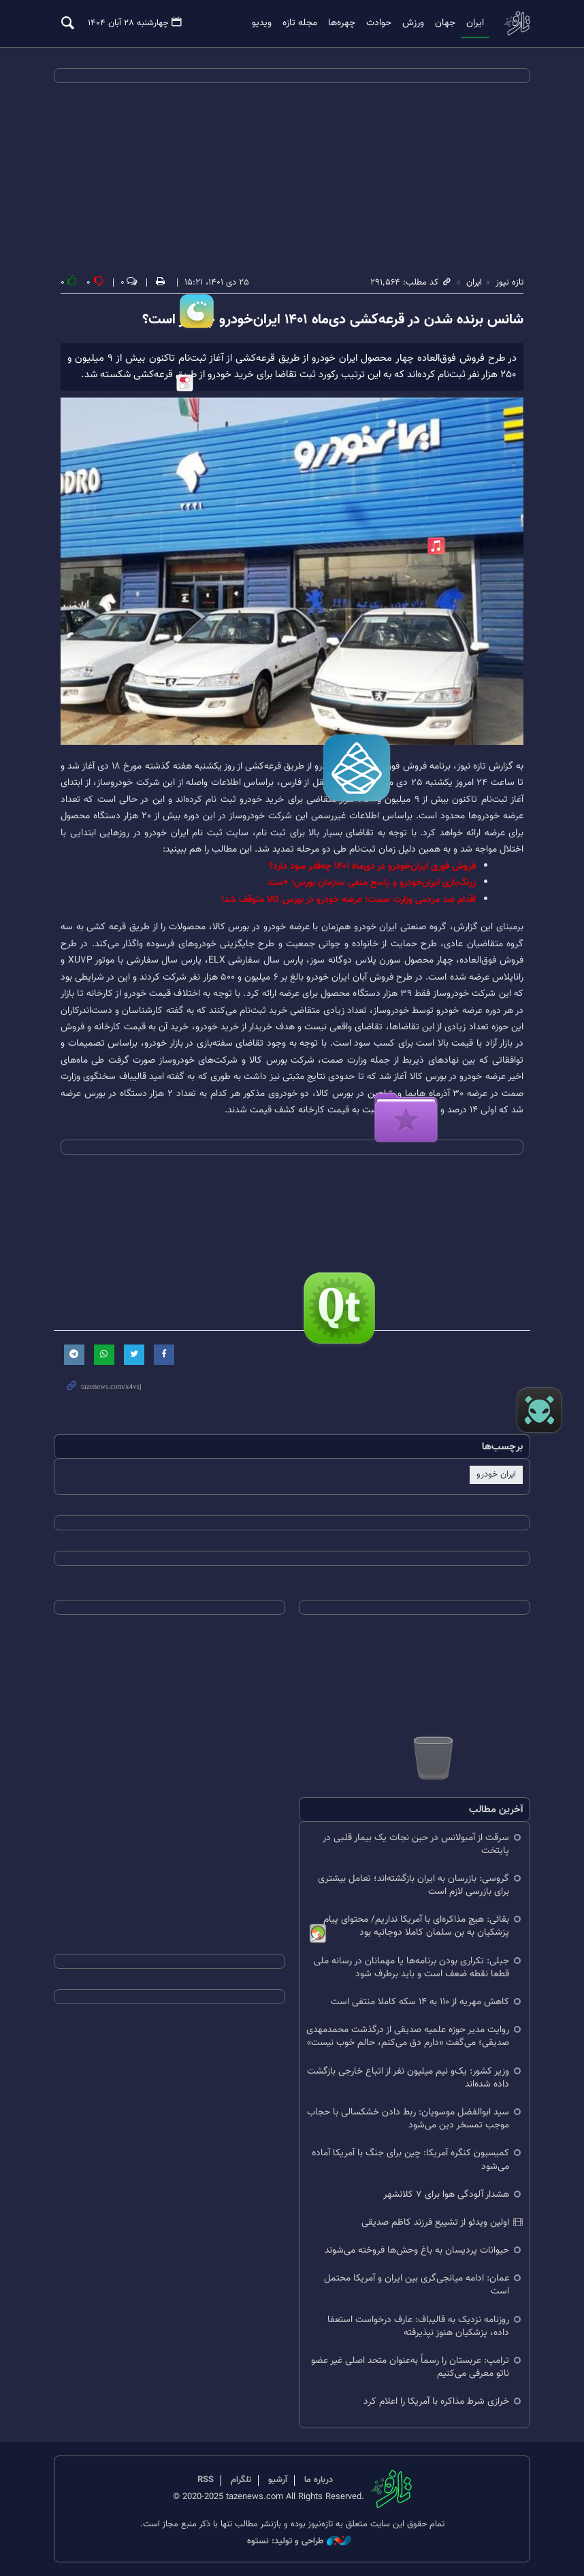 The image size is (584, 2576). Describe the element at coordinates (184, 383) in the screenshot. I see `open gnome tweaks settings` at that location.